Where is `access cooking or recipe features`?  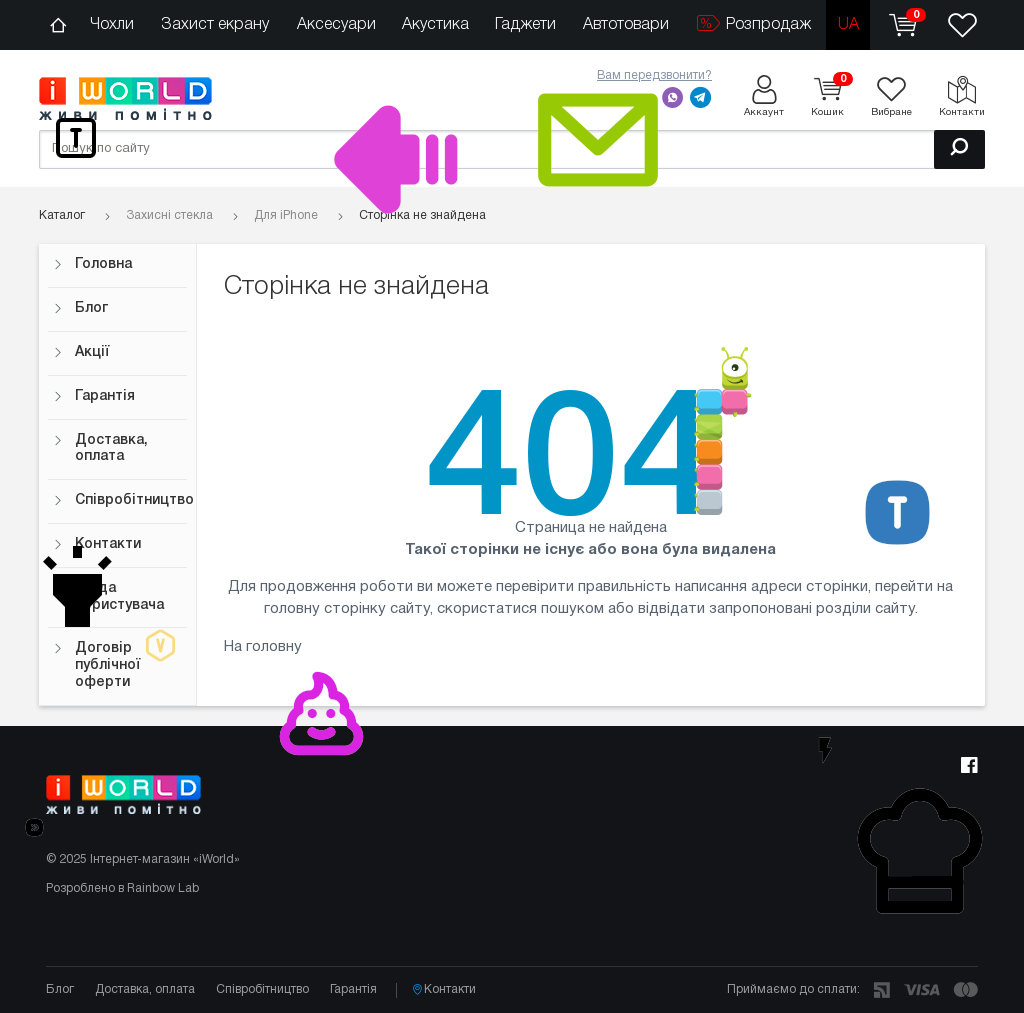
access cooking or recipe features is located at coordinates (920, 851).